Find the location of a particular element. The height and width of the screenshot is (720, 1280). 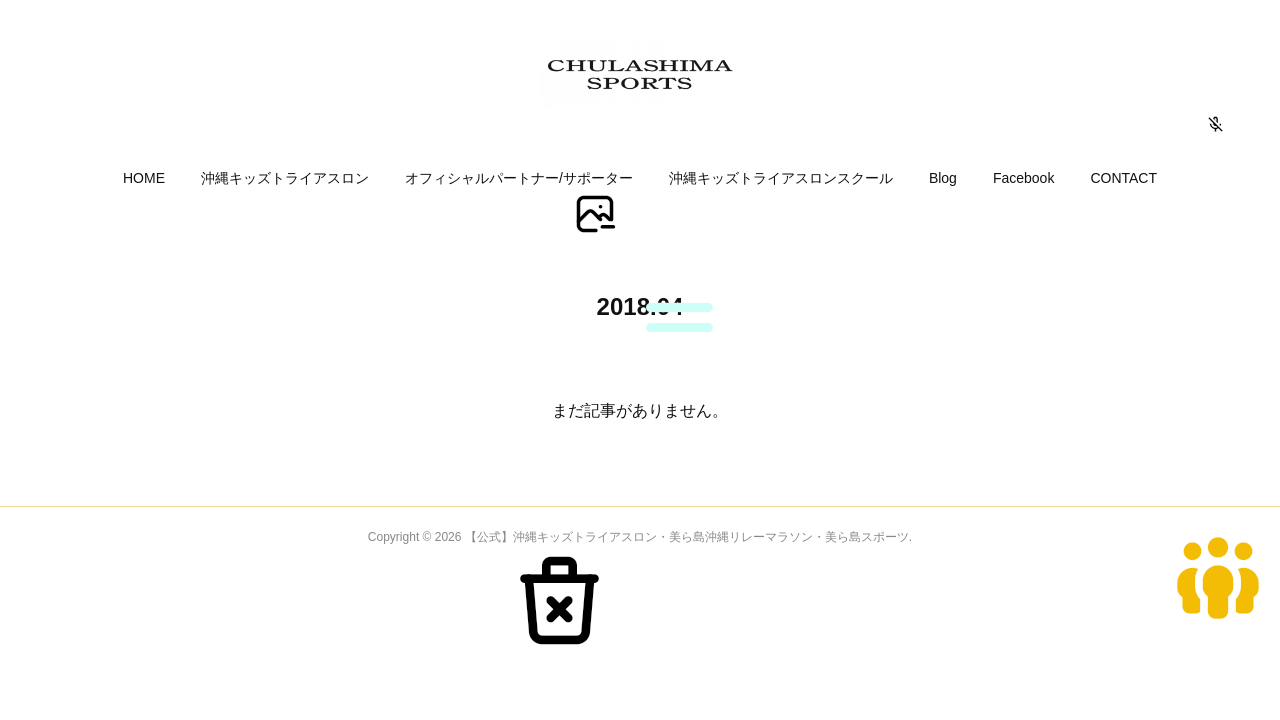

remove a photo from your collection is located at coordinates (595, 214).